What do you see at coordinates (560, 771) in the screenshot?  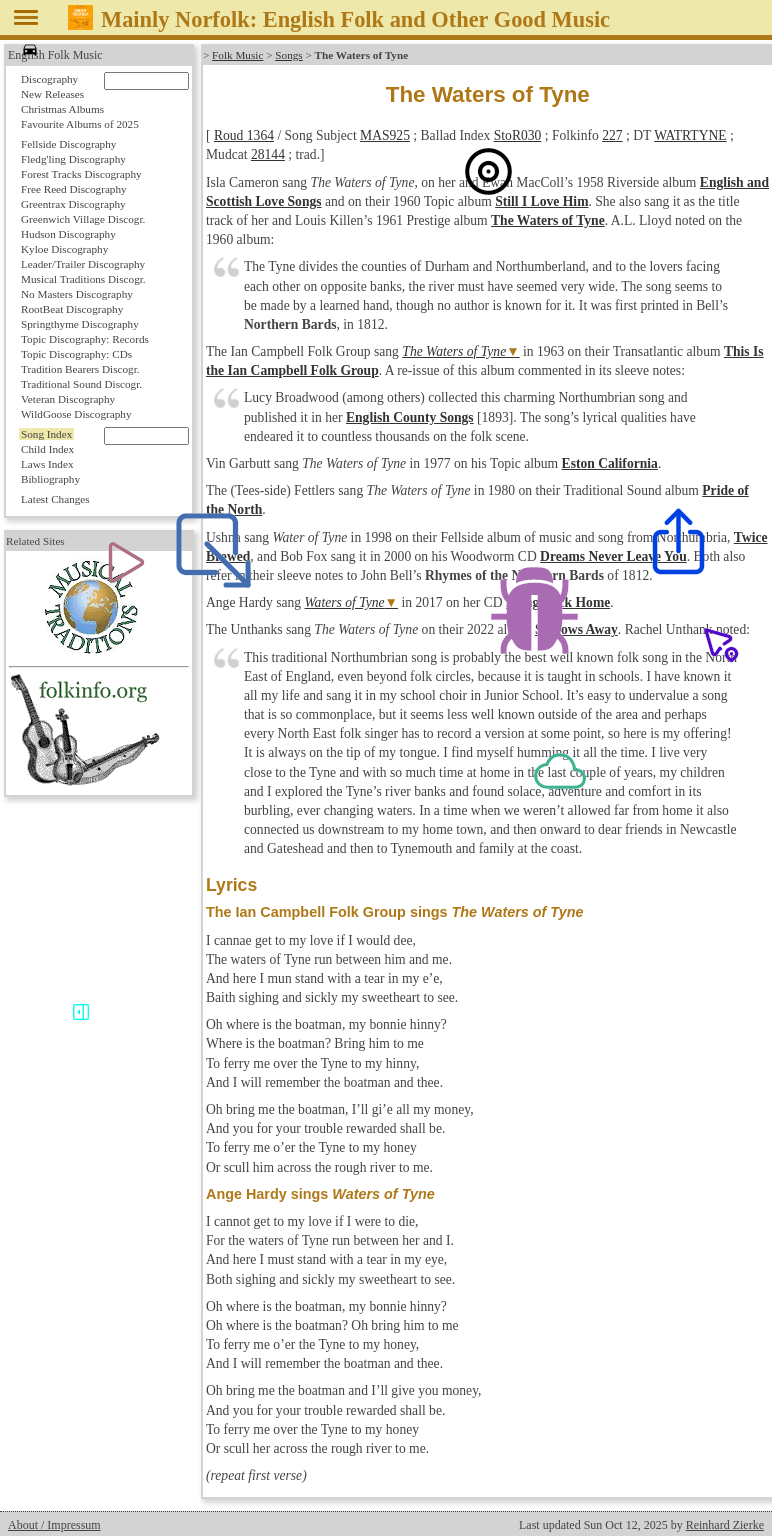 I see `access cloud storage` at bounding box center [560, 771].